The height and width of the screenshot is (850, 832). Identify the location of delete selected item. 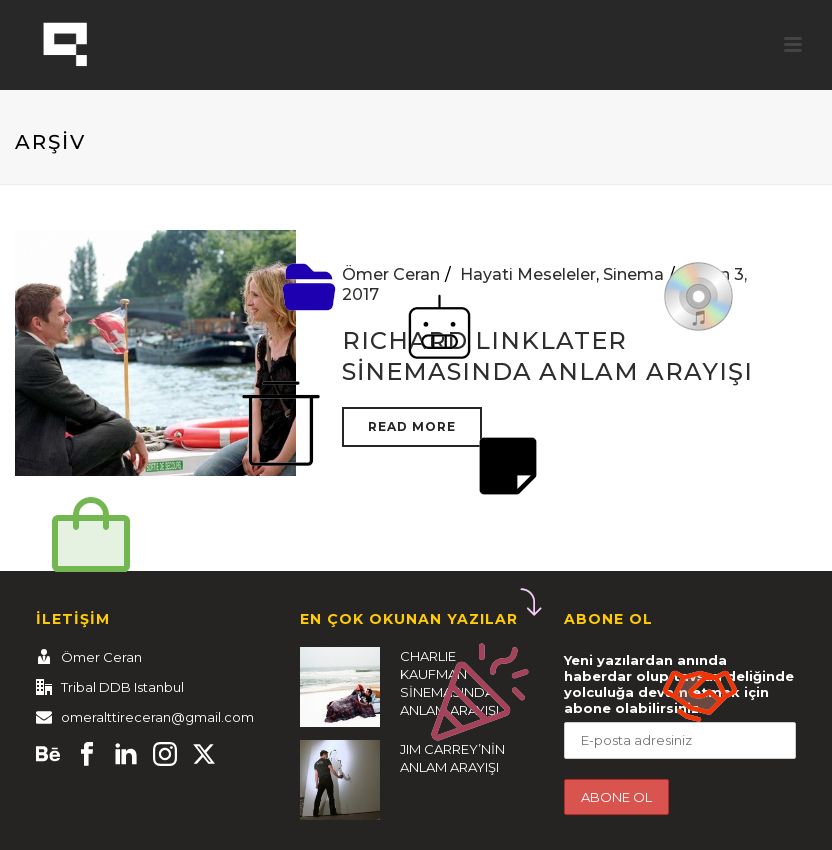
(281, 427).